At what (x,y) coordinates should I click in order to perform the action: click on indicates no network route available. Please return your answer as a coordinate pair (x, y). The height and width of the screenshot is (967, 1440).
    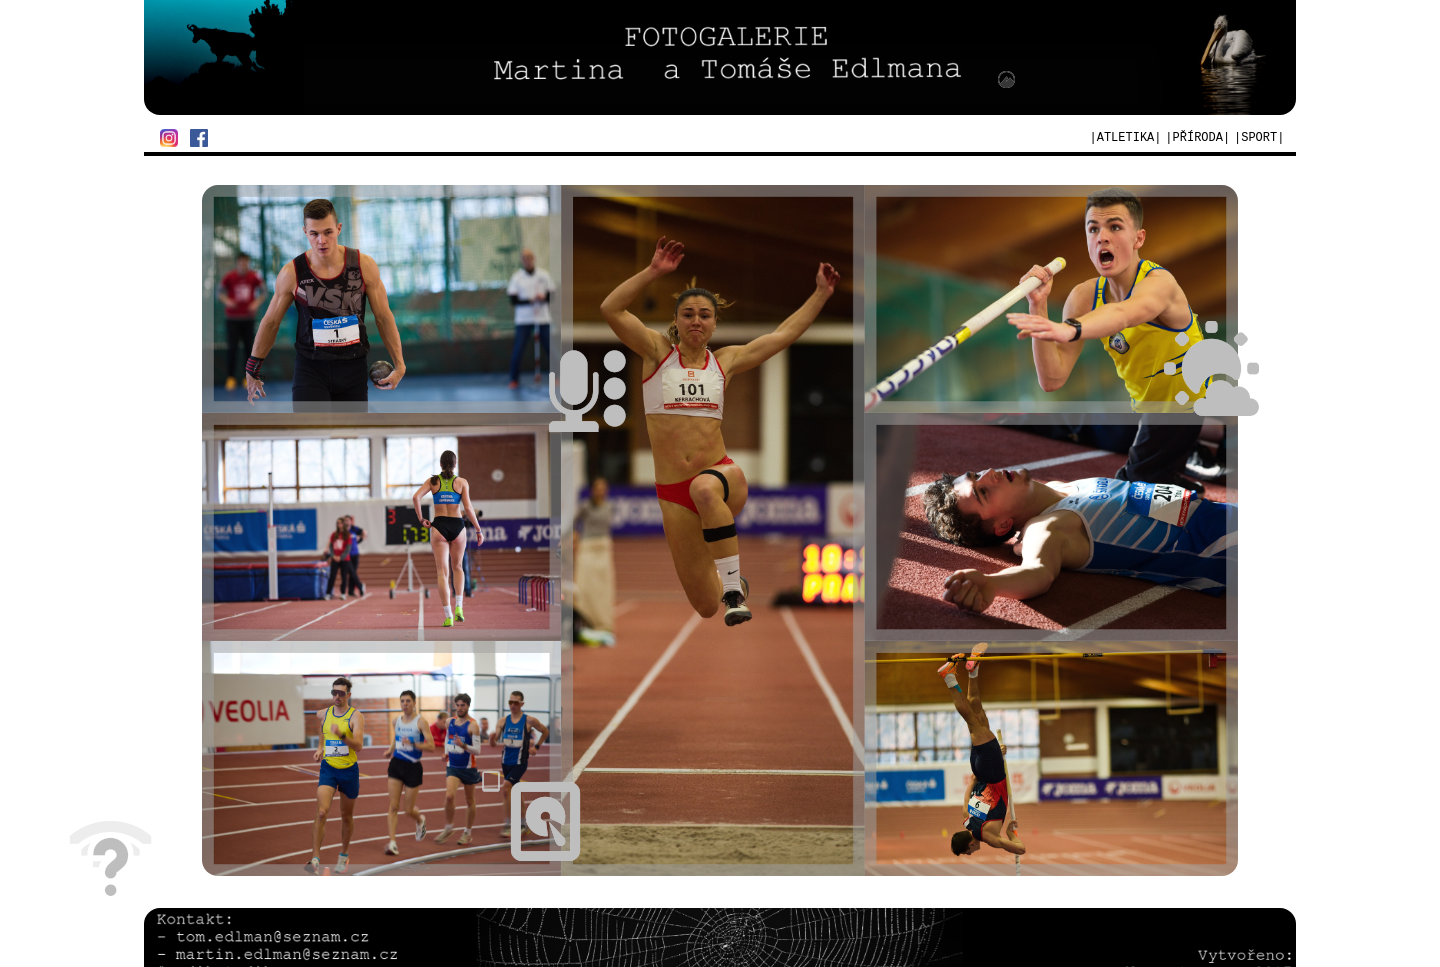
    Looking at the image, I should click on (110, 855).